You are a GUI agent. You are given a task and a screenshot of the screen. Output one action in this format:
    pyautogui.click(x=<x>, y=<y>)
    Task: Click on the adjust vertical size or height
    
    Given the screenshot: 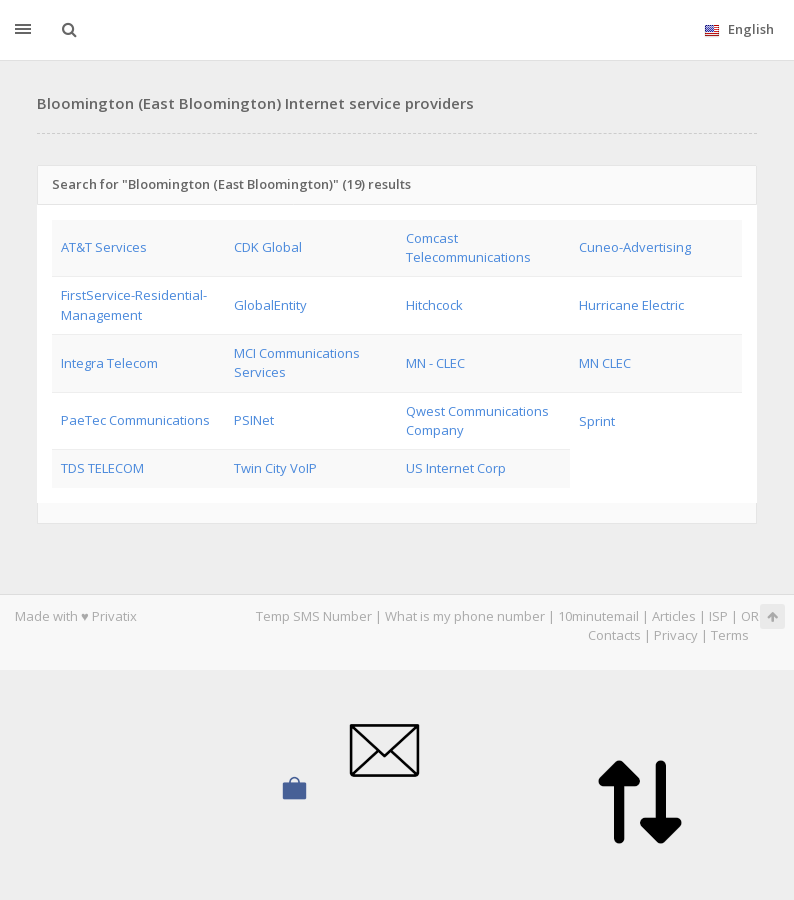 What is the action you would take?
    pyautogui.click(x=640, y=802)
    